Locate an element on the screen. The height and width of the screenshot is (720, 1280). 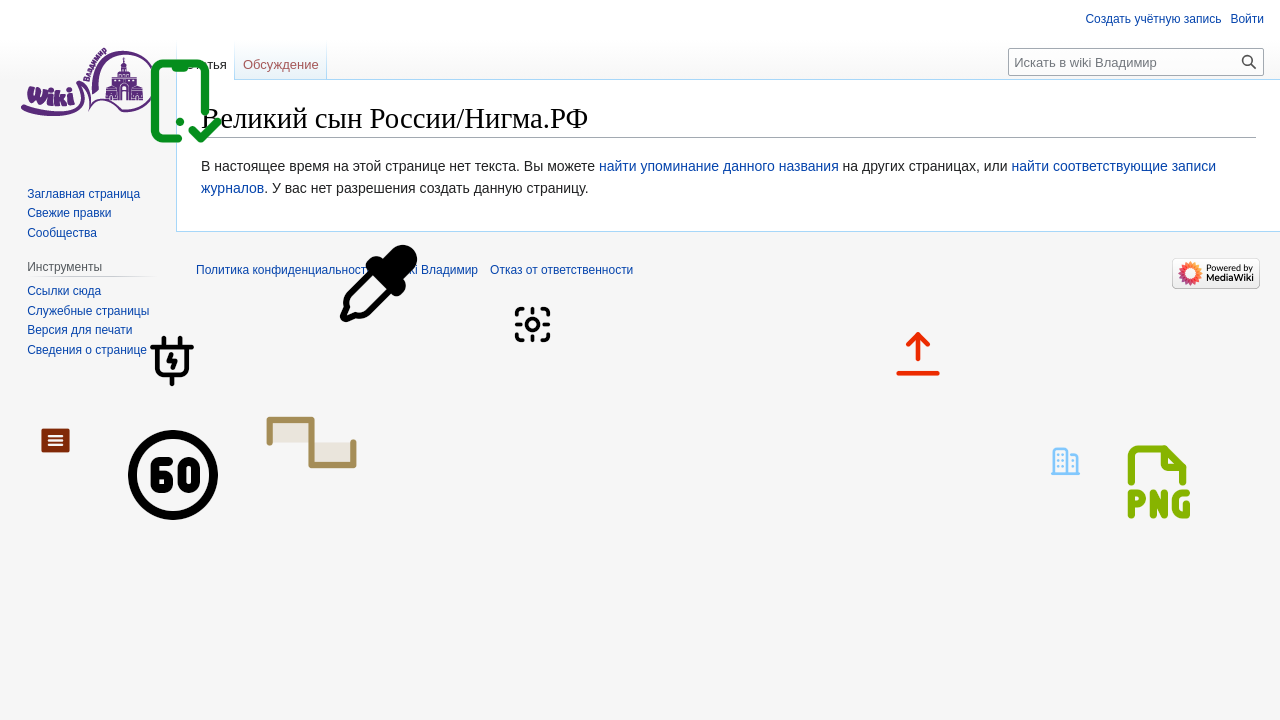
device is currently charging is located at coordinates (172, 361).